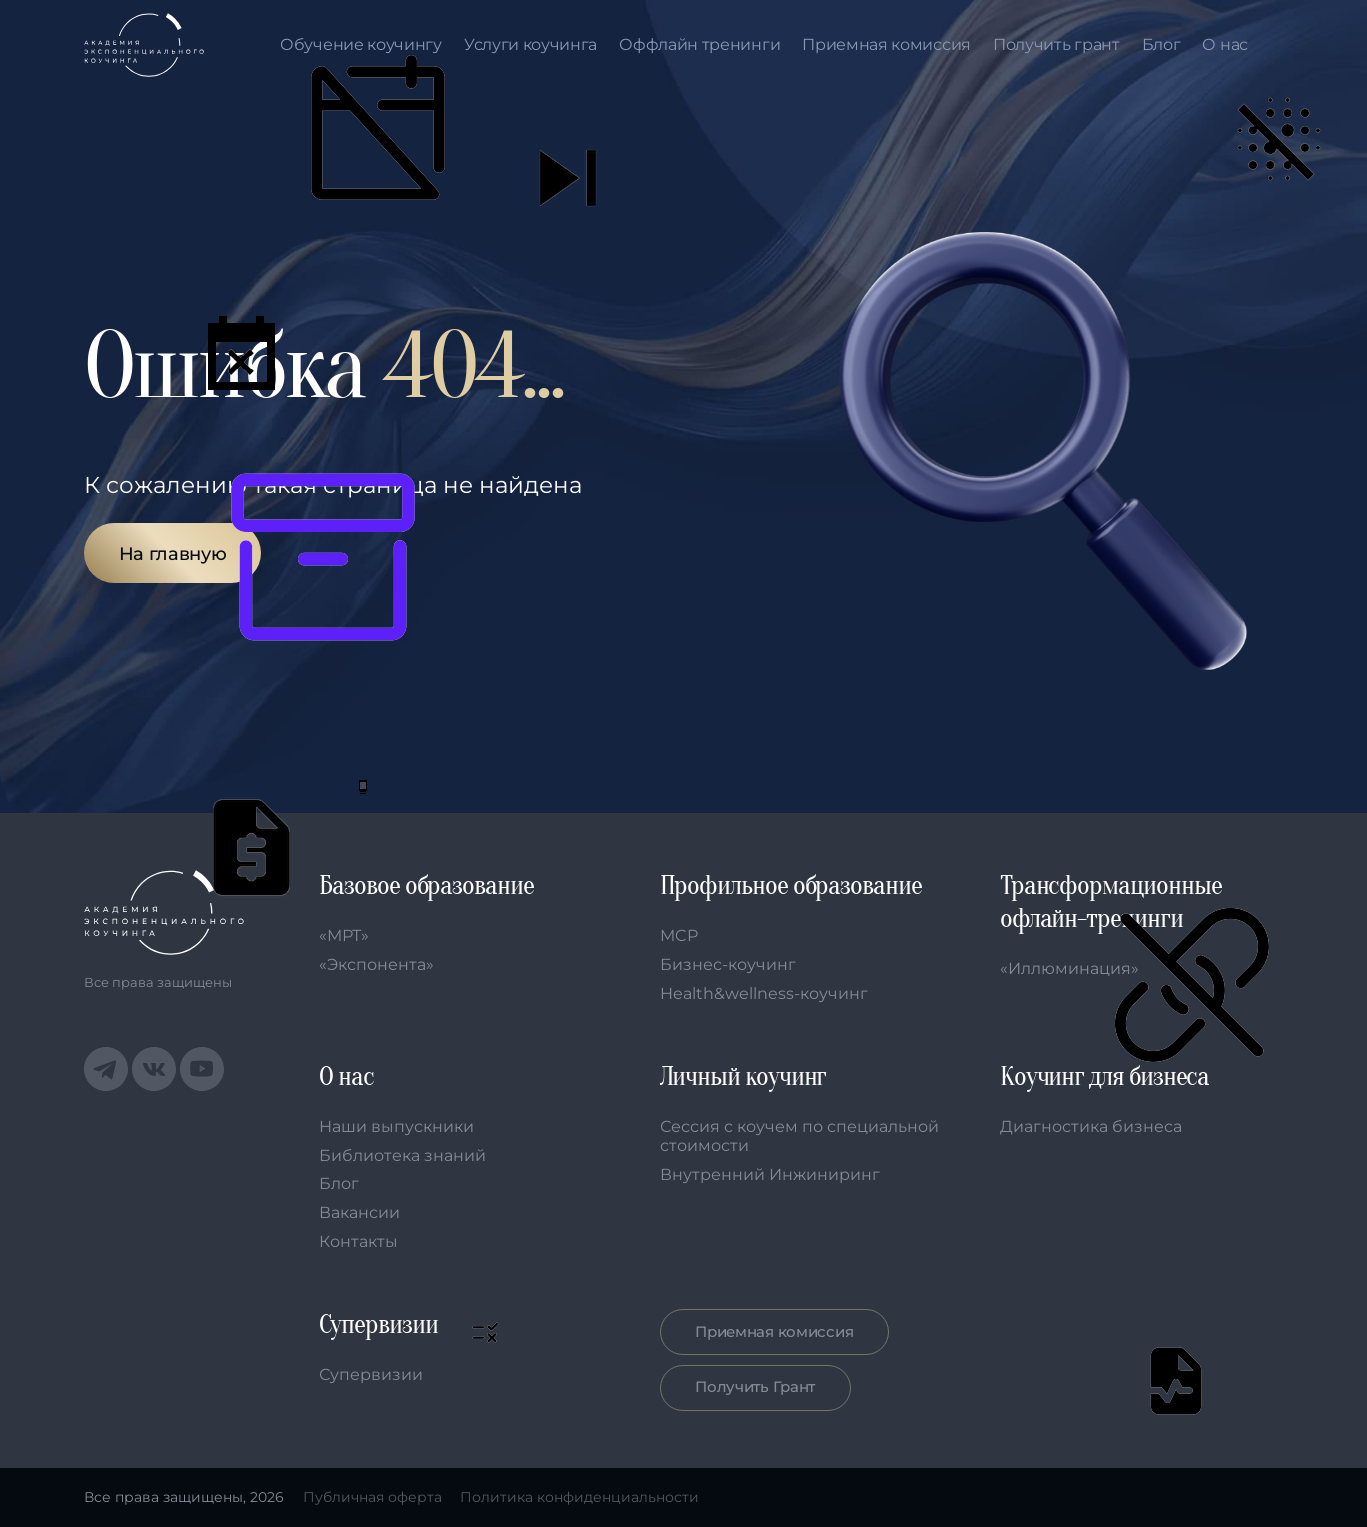  Describe the element at coordinates (378, 133) in the screenshot. I see `calendar feature disabled or unavailable` at that location.